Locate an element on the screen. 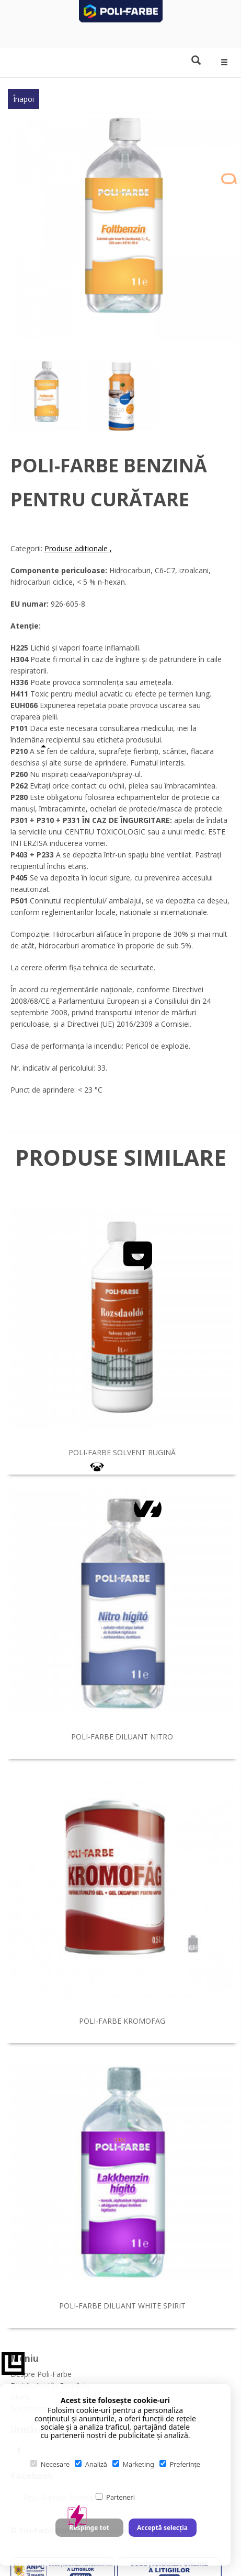  expand or show more content above is located at coordinates (43, 746).